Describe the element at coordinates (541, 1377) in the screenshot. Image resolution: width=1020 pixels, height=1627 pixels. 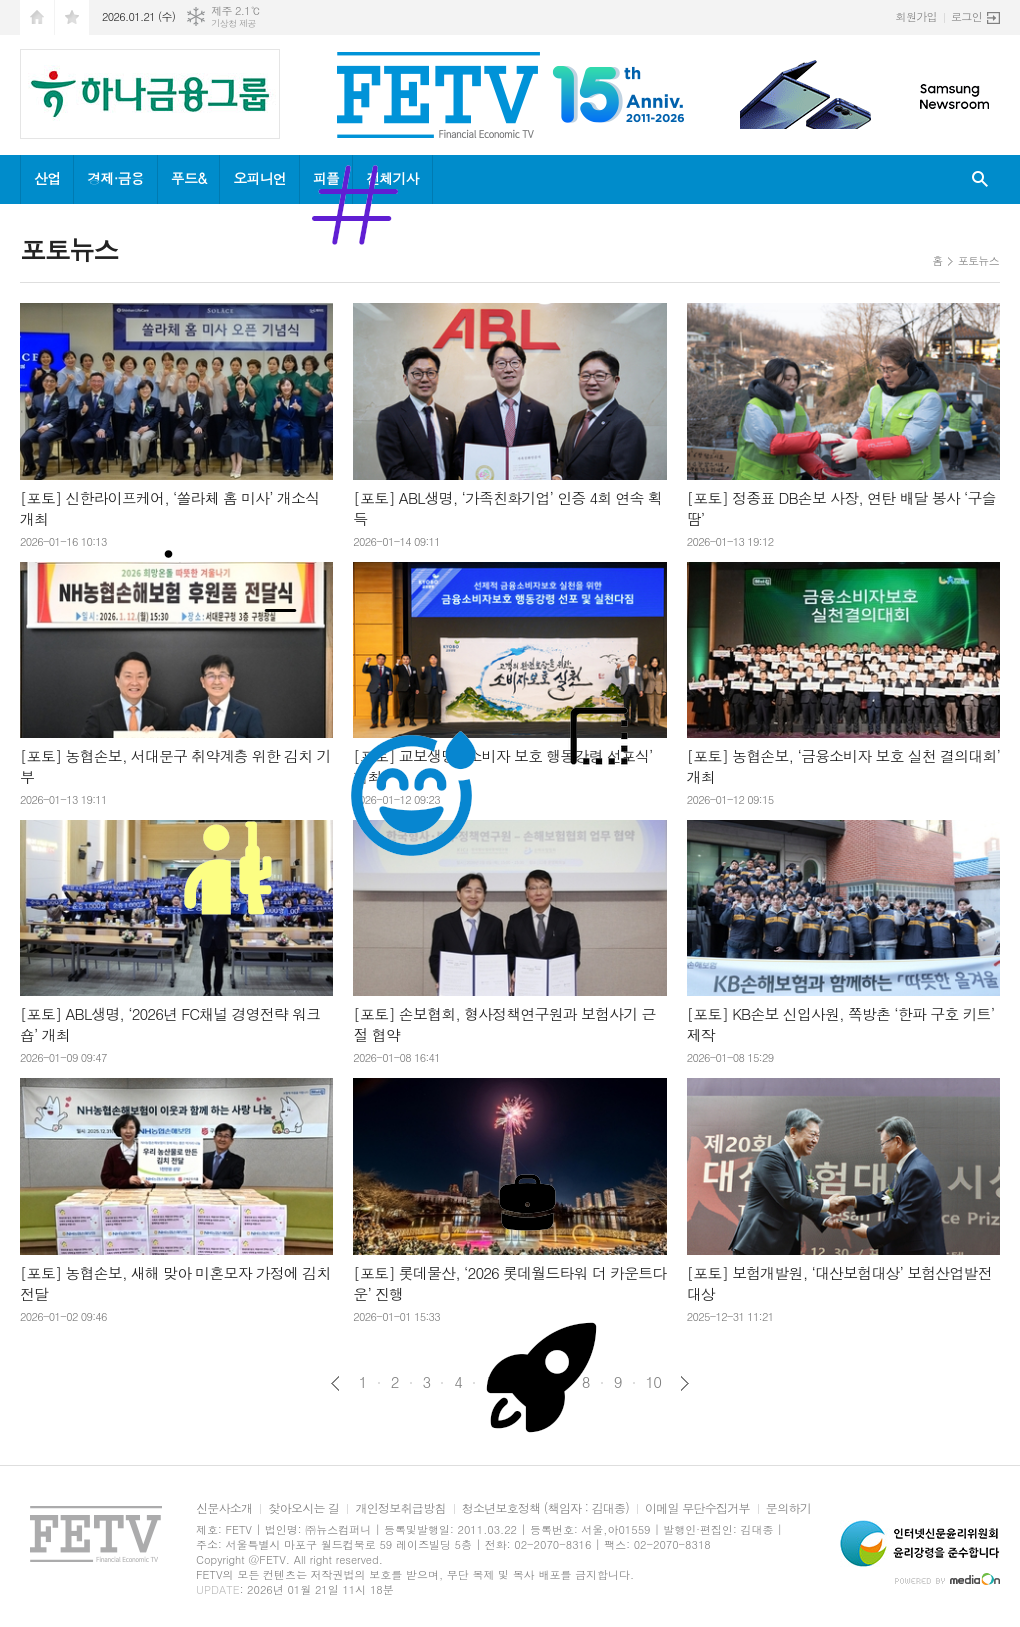
I see `launch or deploy a project` at that location.